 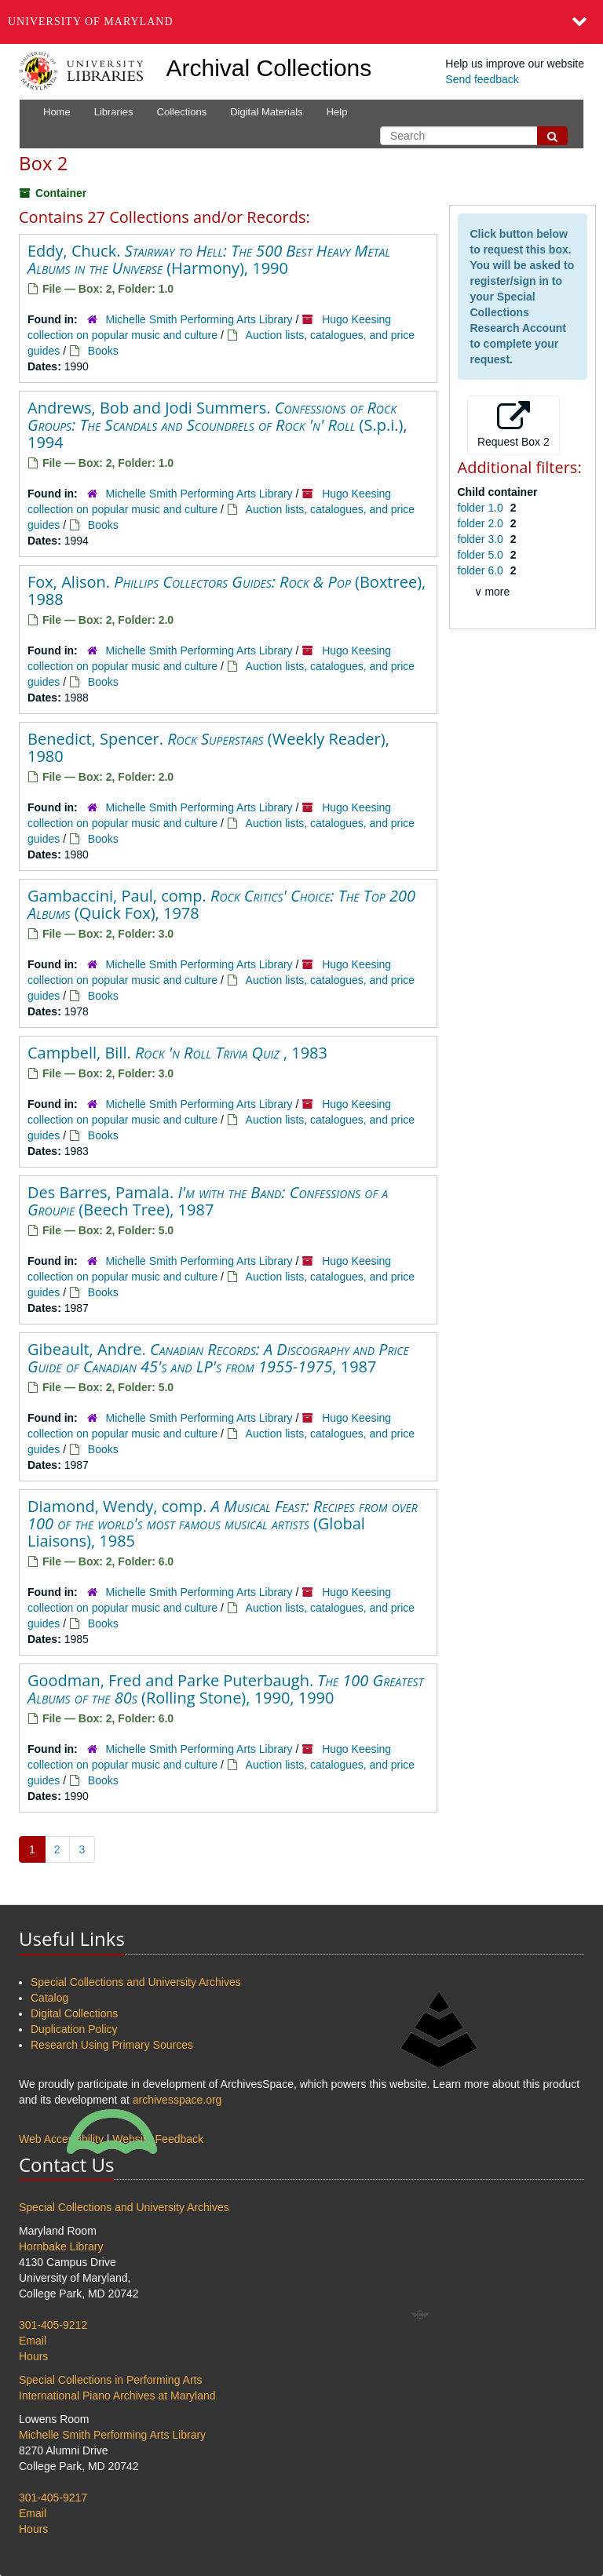 What do you see at coordinates (420, 2315) in the screenshot?
I see `mini cooper brand logo` at bounding box center [420, 2315].